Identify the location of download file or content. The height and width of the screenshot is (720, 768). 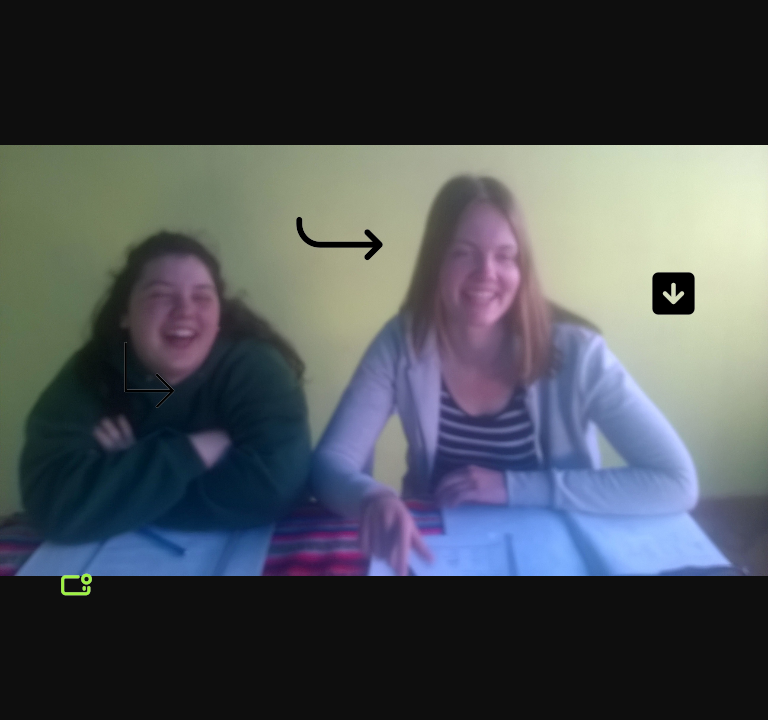
(673, 293).